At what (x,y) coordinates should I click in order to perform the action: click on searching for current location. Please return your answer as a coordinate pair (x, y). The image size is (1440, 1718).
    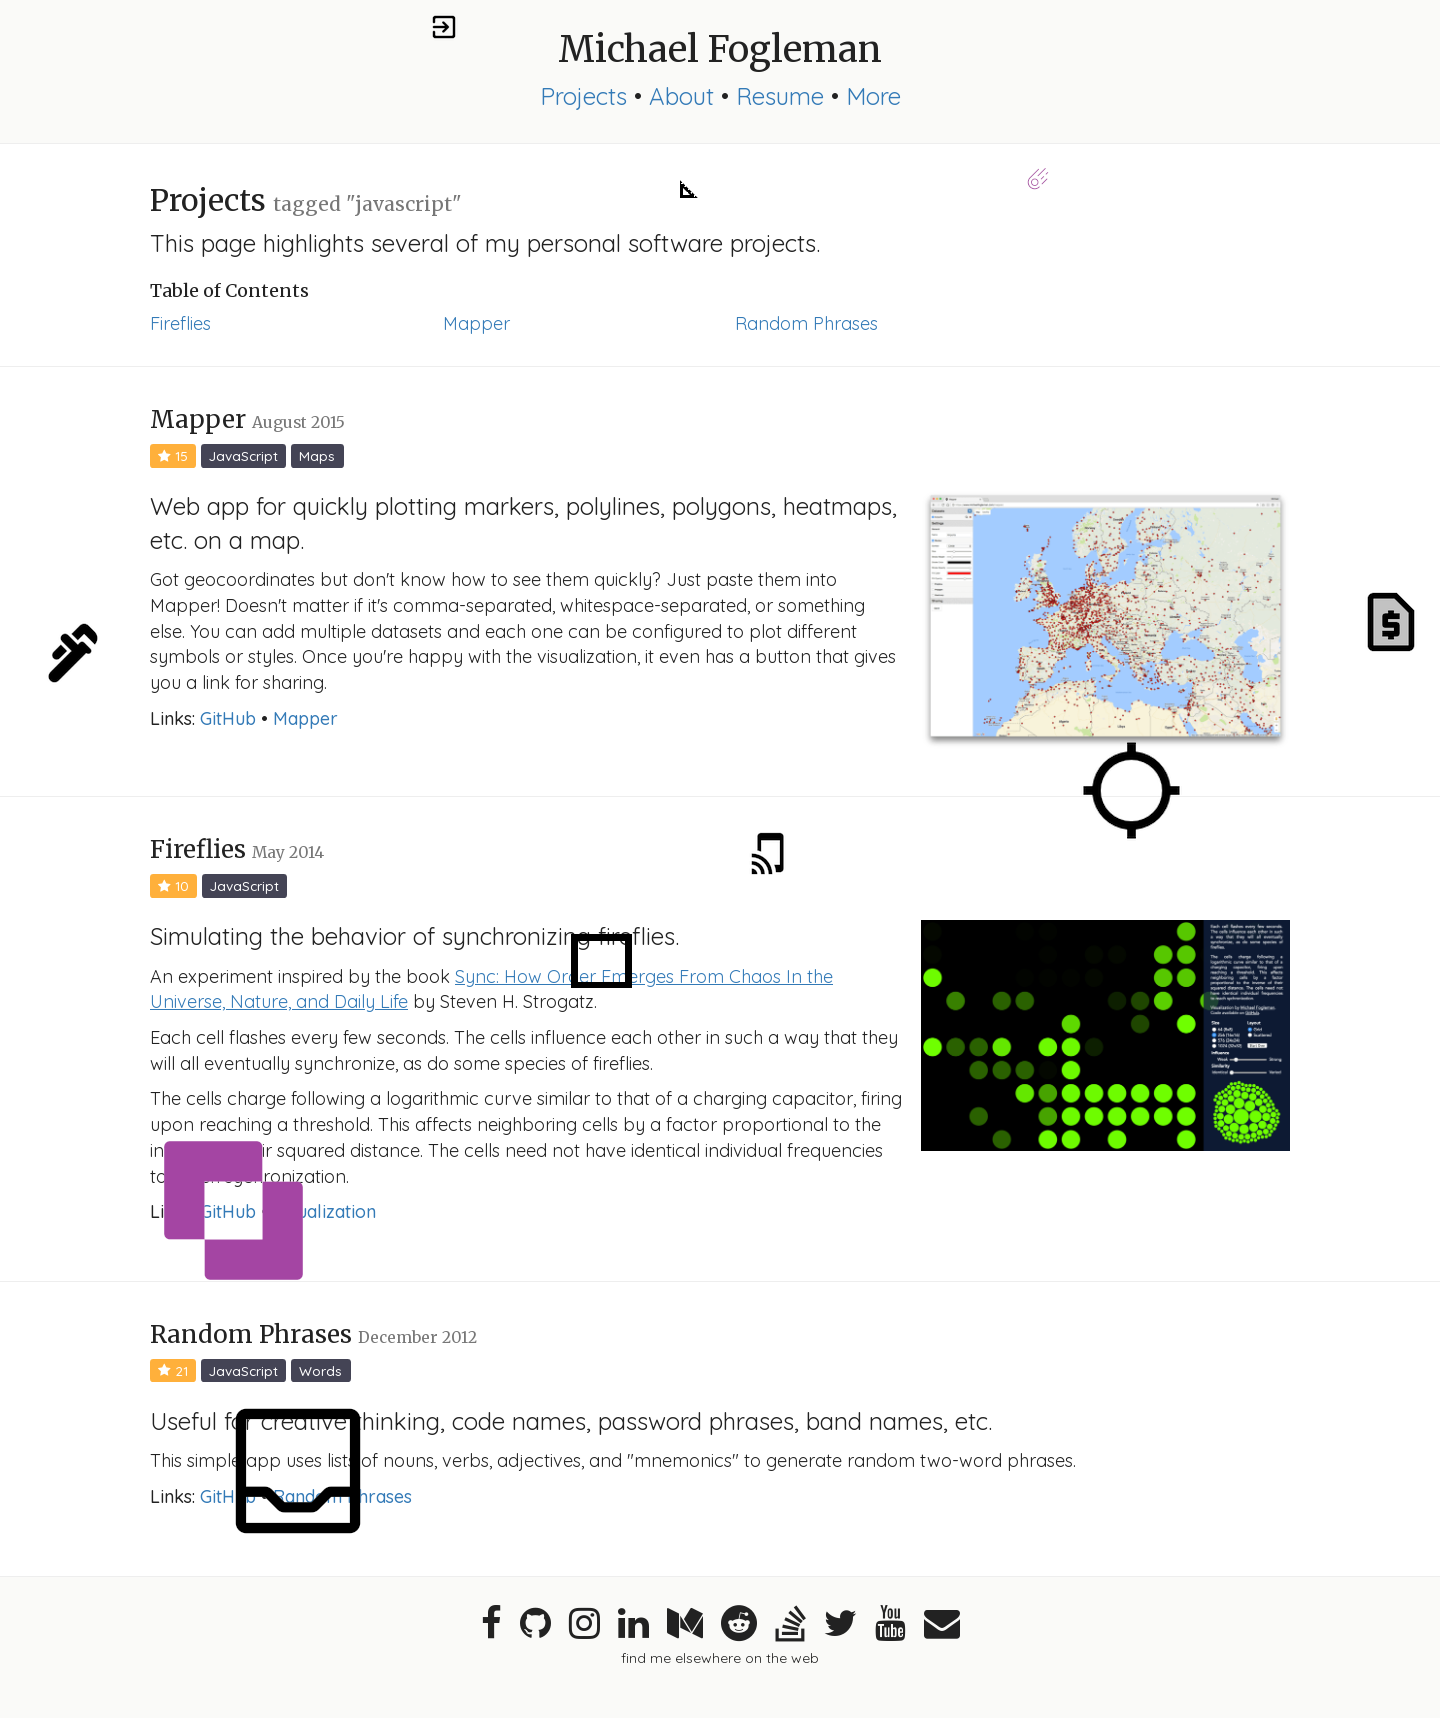
    Looking at the image, I should click on (1131, 790).